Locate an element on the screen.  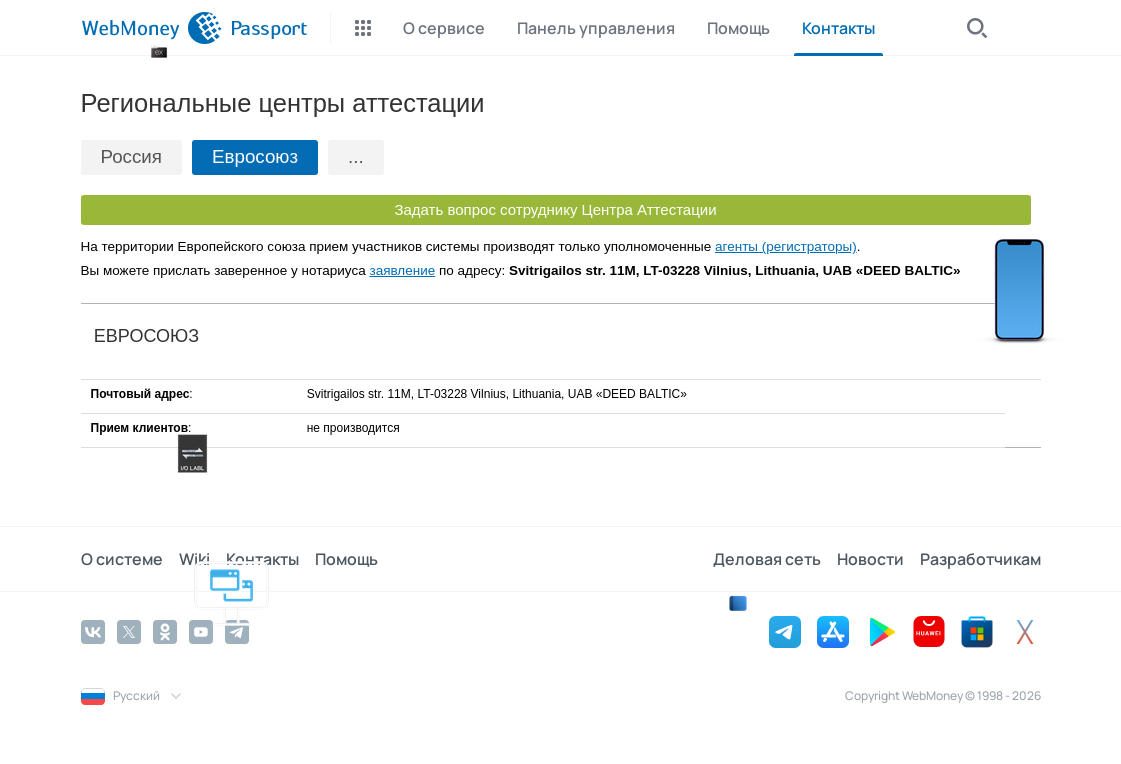
indicates a connected iPhone device is located at coordinates (1019, 291).